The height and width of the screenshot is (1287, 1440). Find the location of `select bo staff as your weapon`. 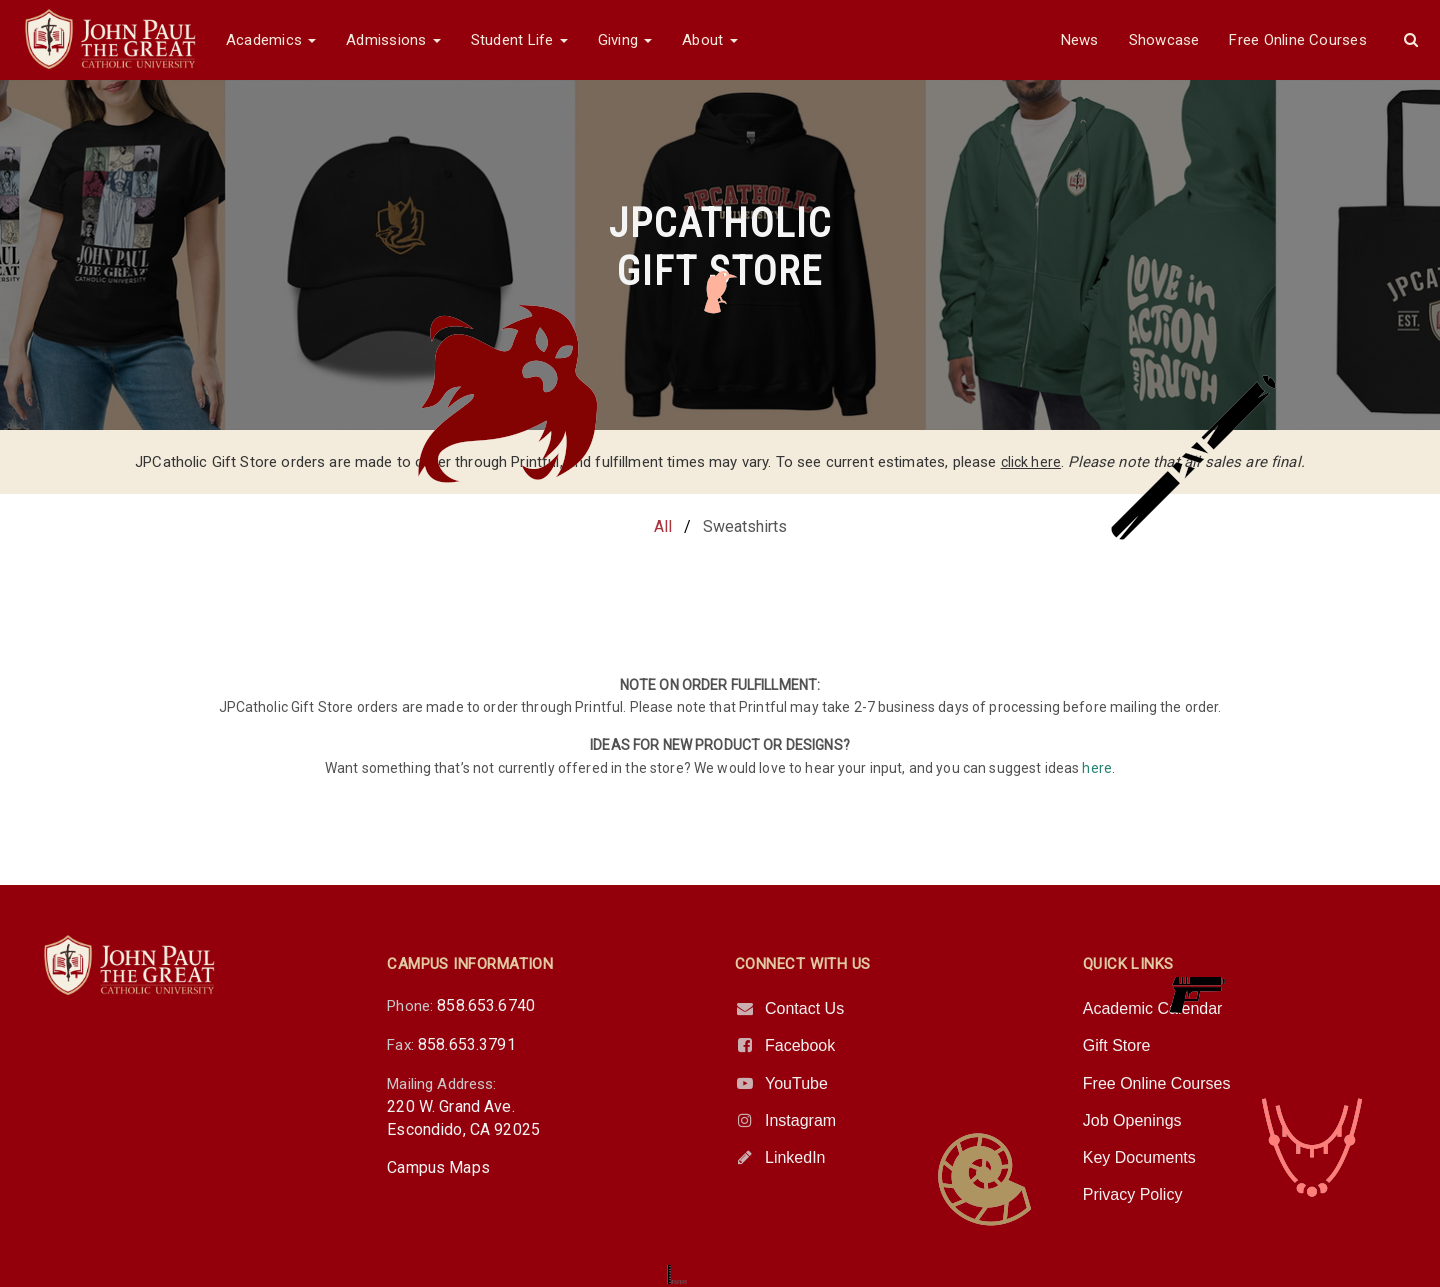

select bo staff as your weapon is located at coordinates (1193, 457).